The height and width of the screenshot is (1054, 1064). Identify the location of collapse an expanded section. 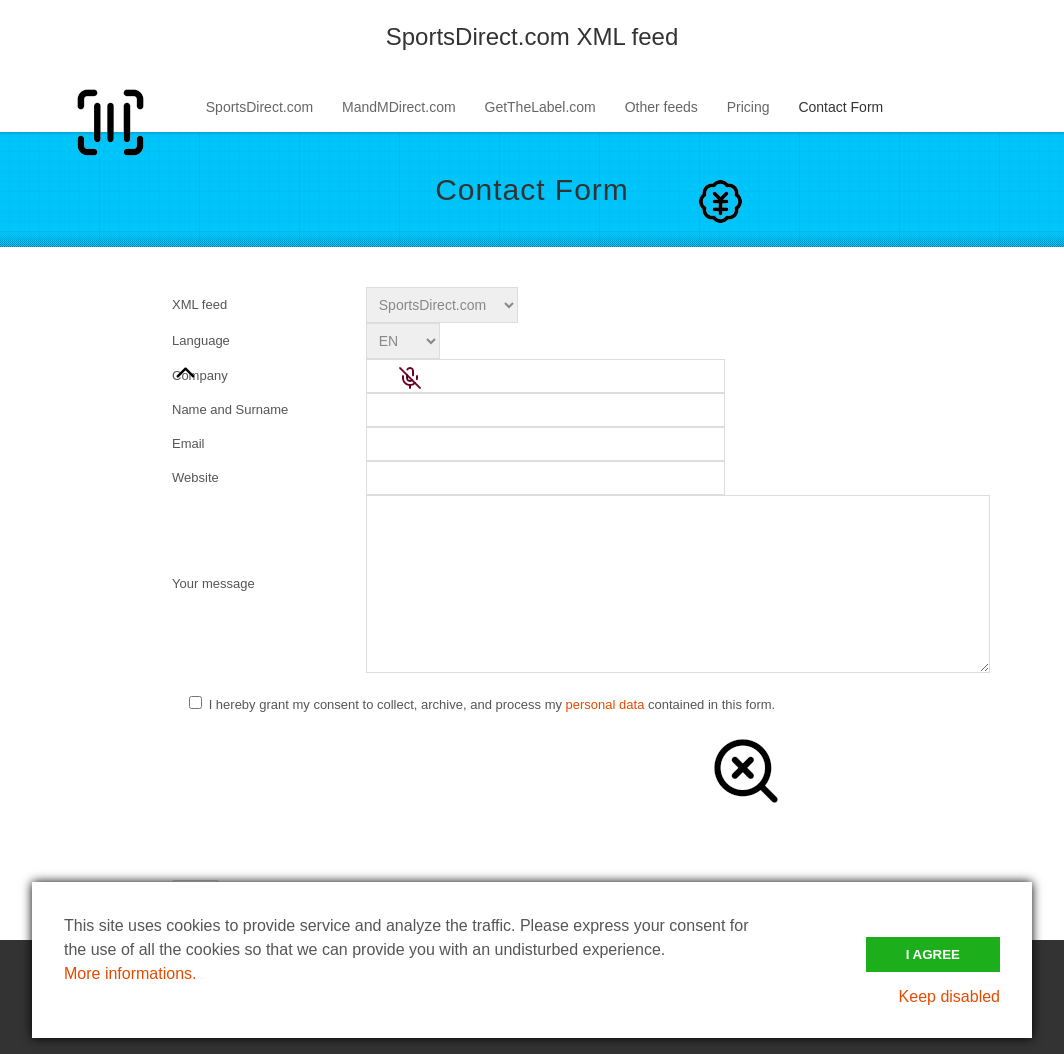
(185, 372).